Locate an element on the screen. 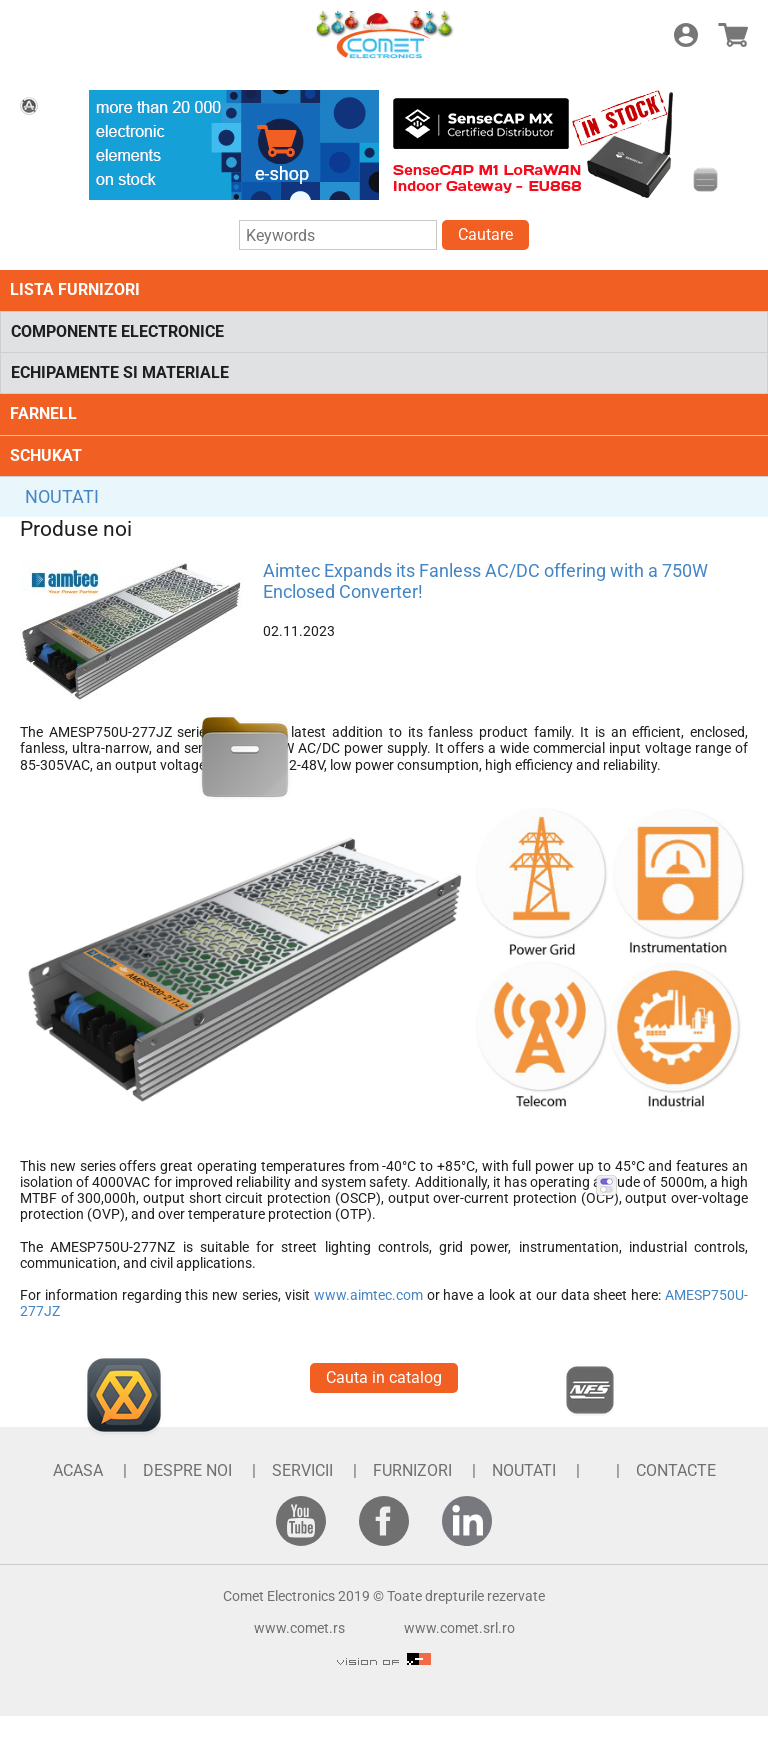  open the file manager application is located at coordinates (245, 757).